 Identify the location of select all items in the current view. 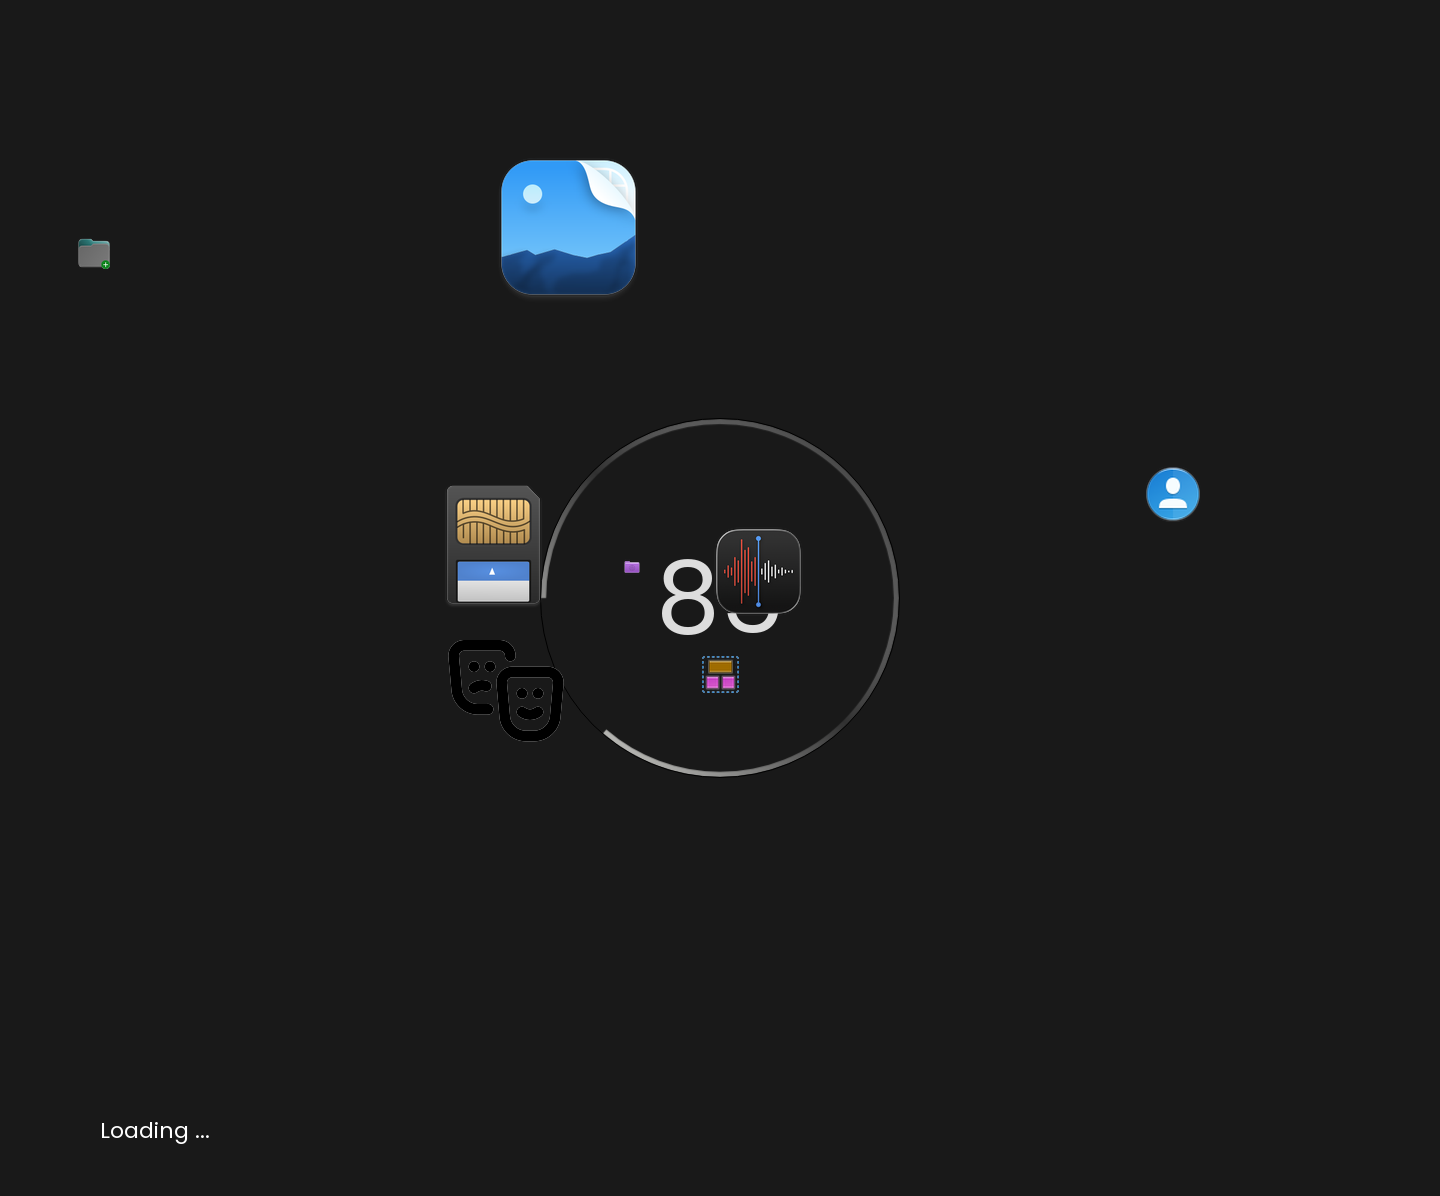
(720, 674).